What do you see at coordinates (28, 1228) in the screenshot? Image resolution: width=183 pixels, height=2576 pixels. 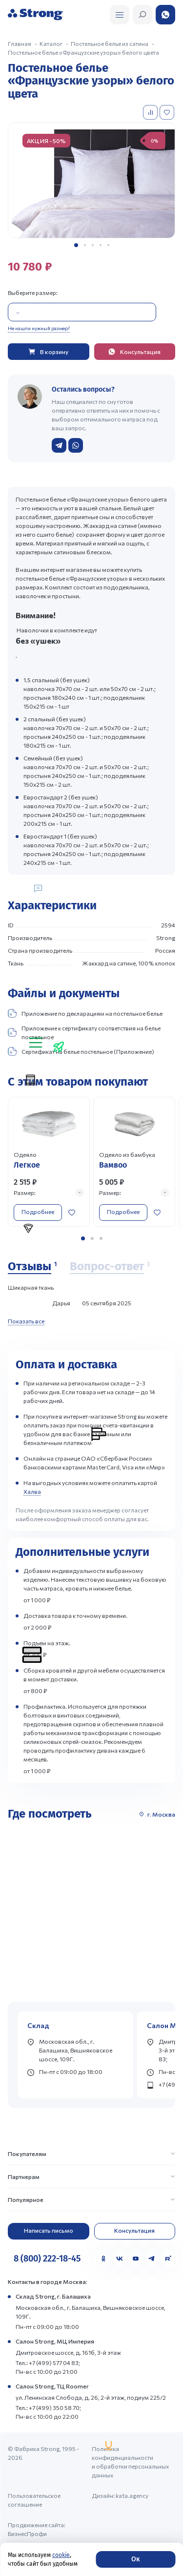 I see `browse food delivery options` at bounding box center [28, 1228].